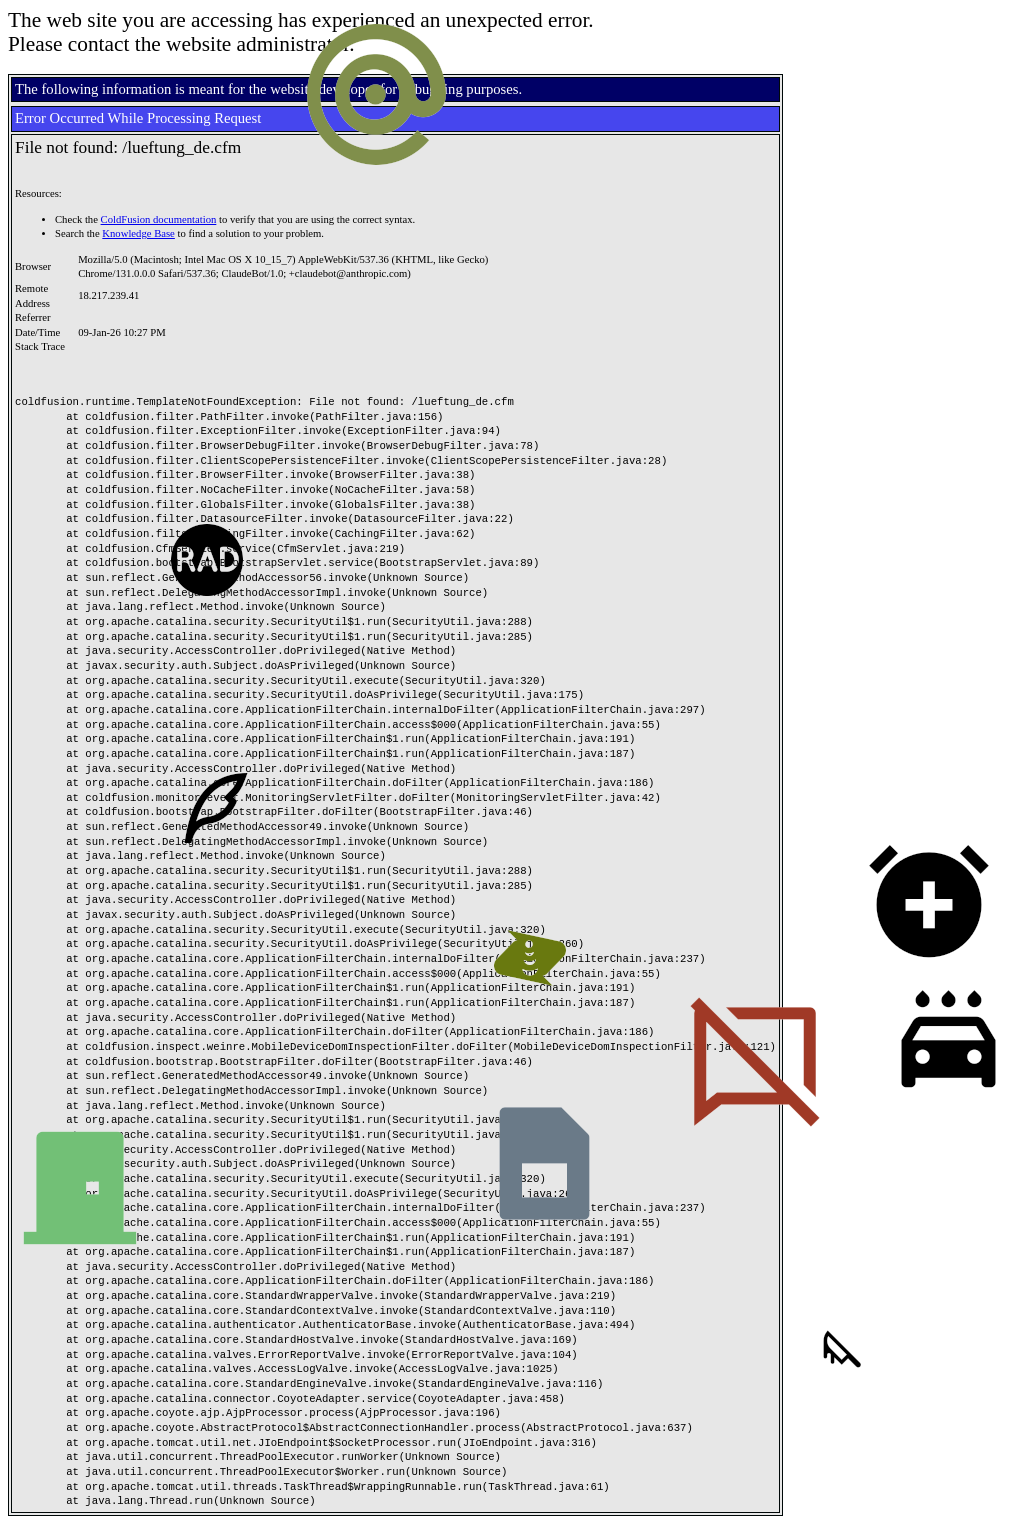 This screenshot has height=1524, width=1024. Describe the element at coordinates (544, 1163) in the screenshot. I see `view SIM card information` at that location.